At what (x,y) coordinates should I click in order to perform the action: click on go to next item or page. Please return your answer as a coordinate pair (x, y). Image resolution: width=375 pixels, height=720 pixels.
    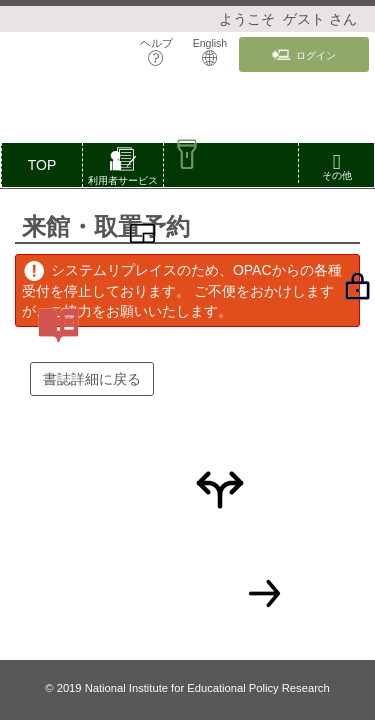
    Looking at the image, I should click on (264, 593).